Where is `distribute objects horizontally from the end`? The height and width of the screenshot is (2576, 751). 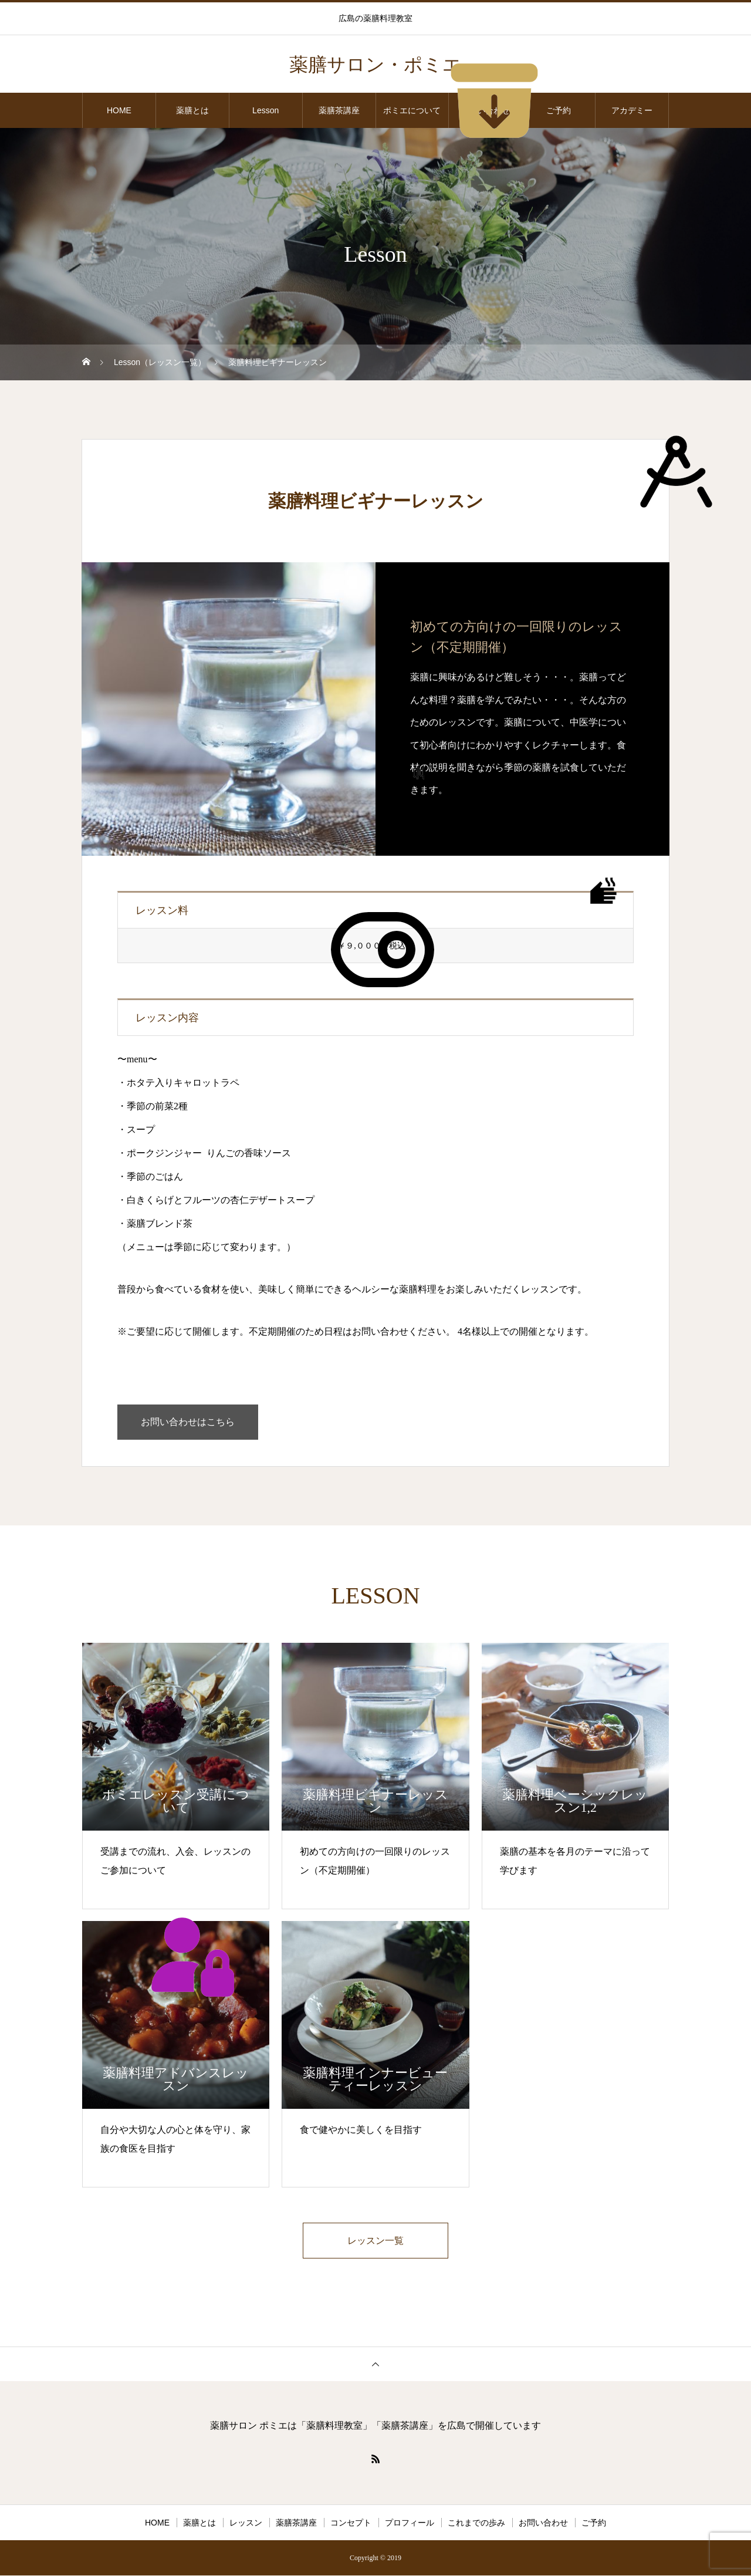 distribute objects horizontally from the end is located at coordinates (418, 772).